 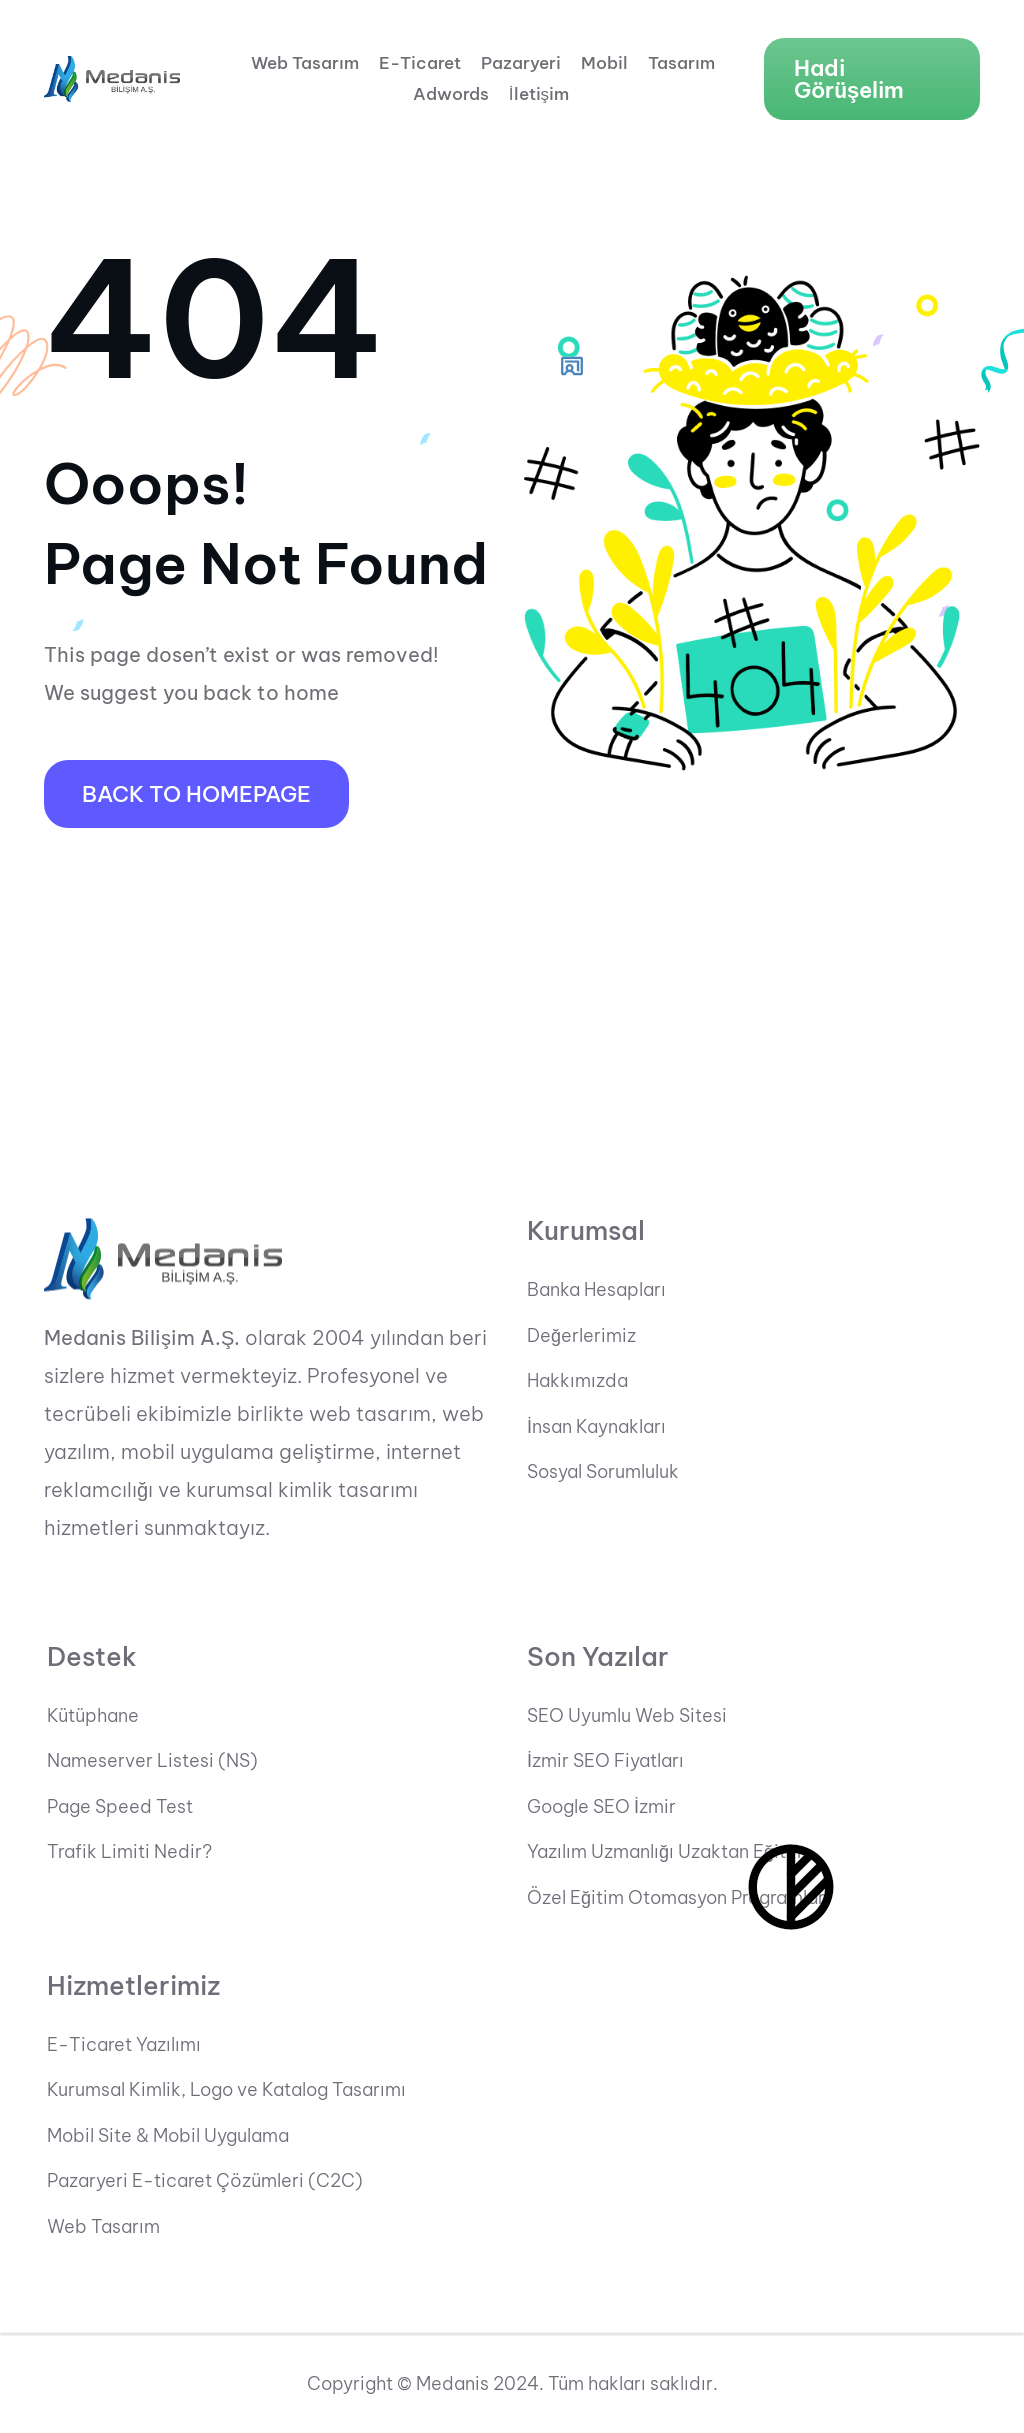 What do you see at coordinates (572, 366) in the screenshot?
I see `access teaching or presentation tools` at bounding box center [572, 366].